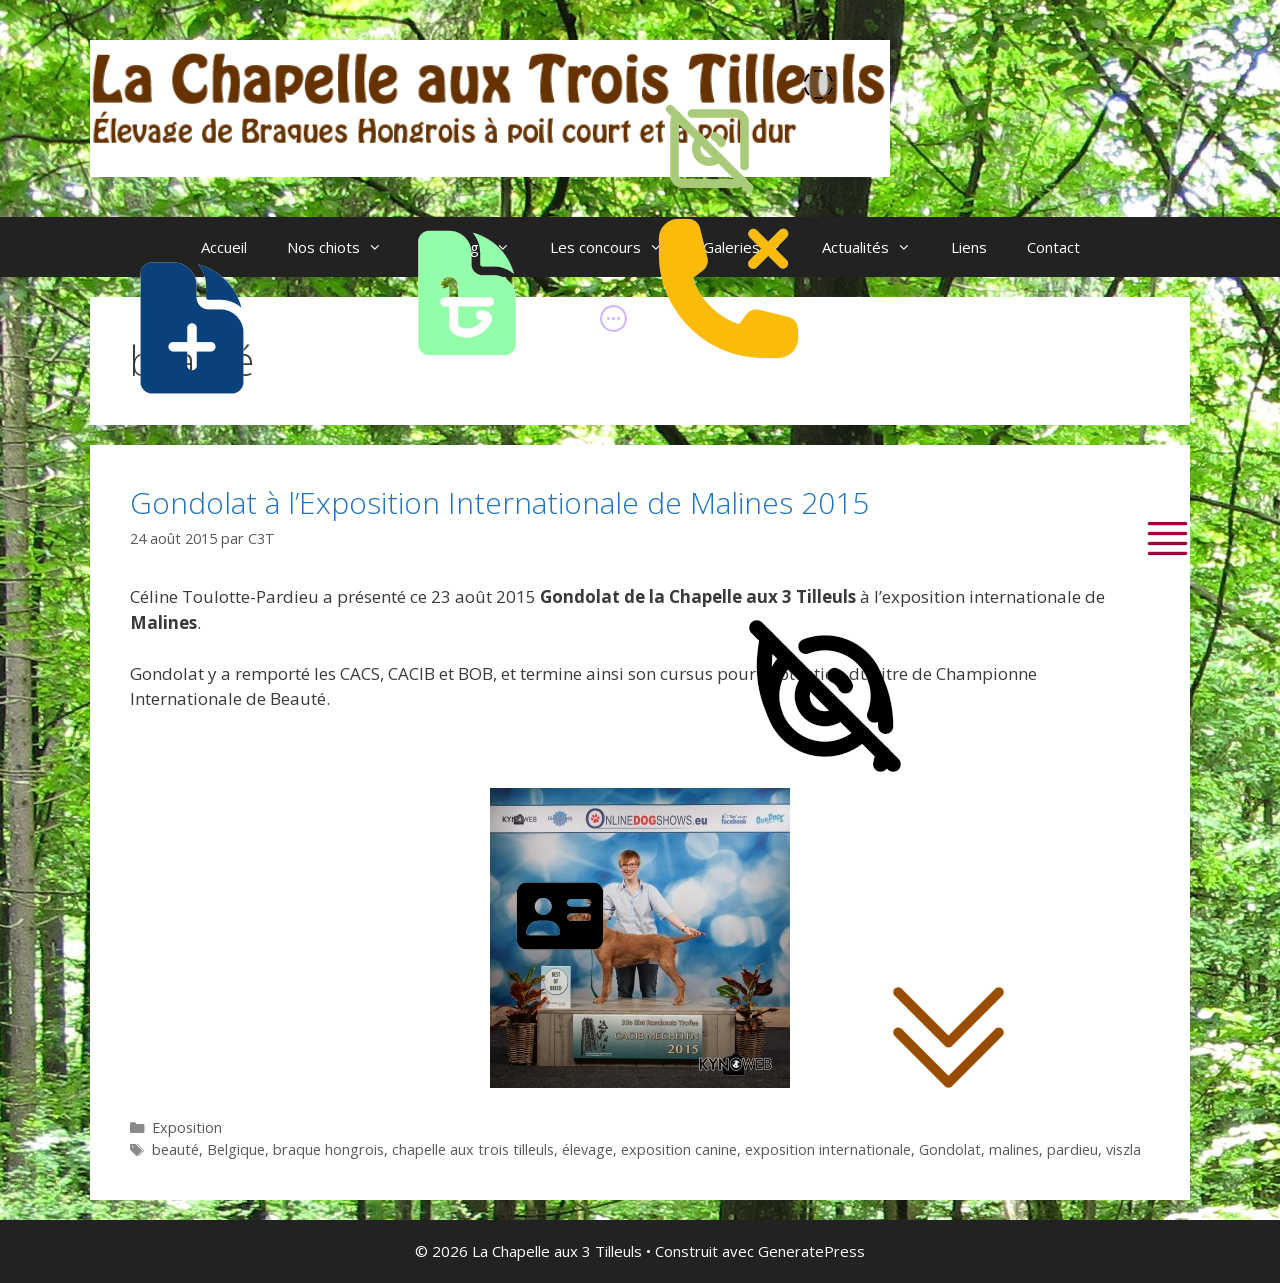  I want to click on open navigation menu, so click(1167, 538).